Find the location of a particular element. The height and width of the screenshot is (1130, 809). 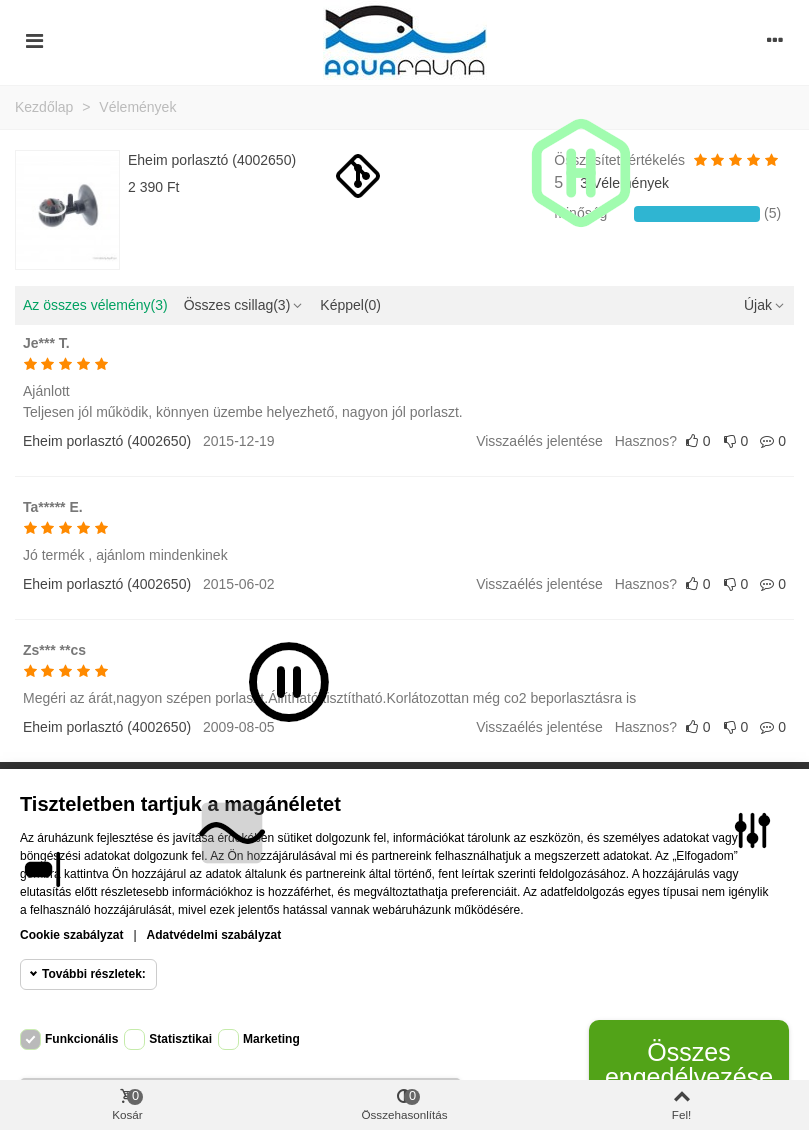

adjust settings or preferences is located at coordinates (752, 830).